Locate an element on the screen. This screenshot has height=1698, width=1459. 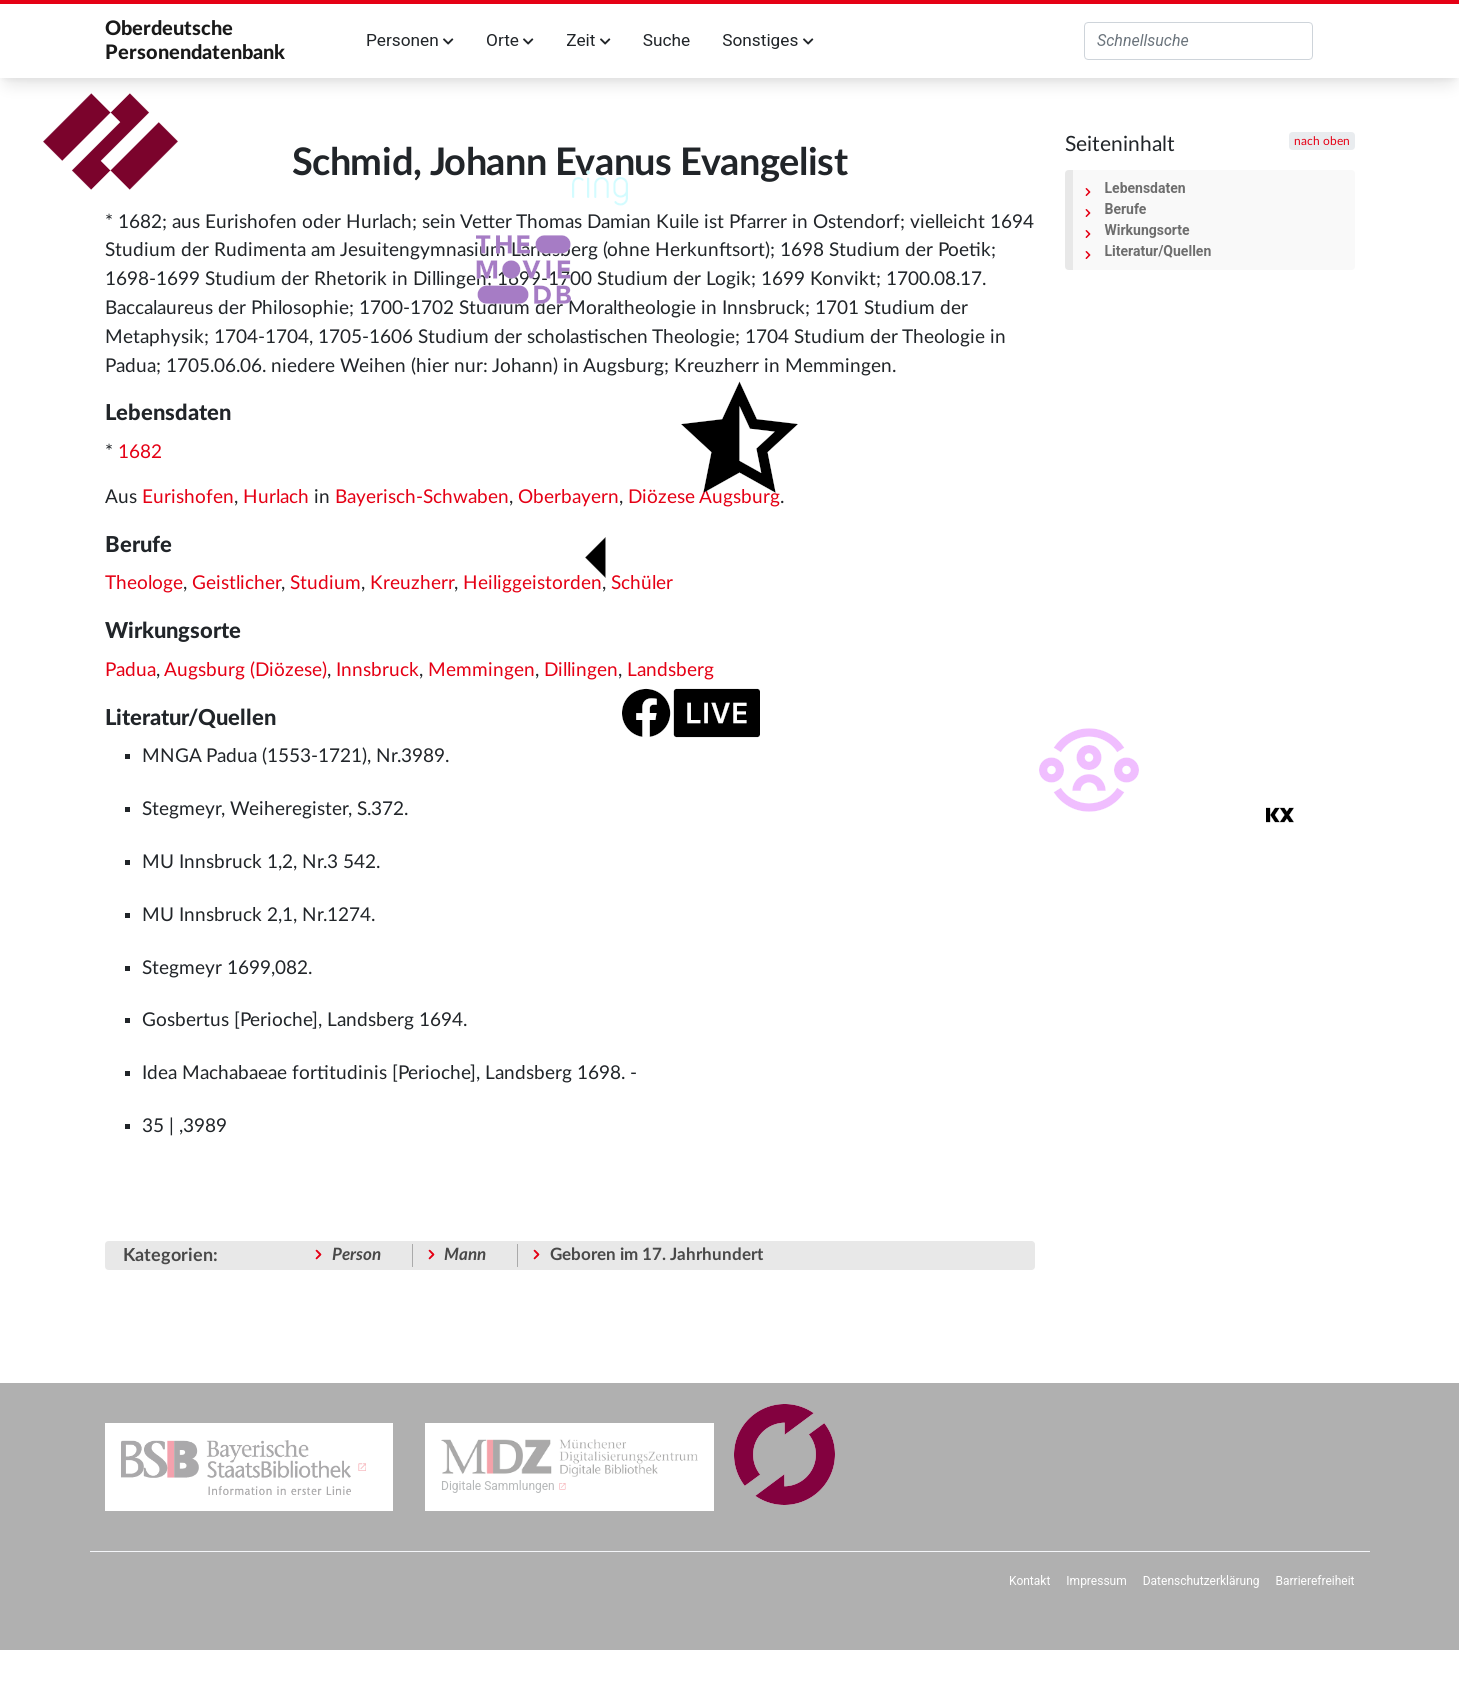
visit The Movie Database (TMDB) website is located at coordinates (523, 269).